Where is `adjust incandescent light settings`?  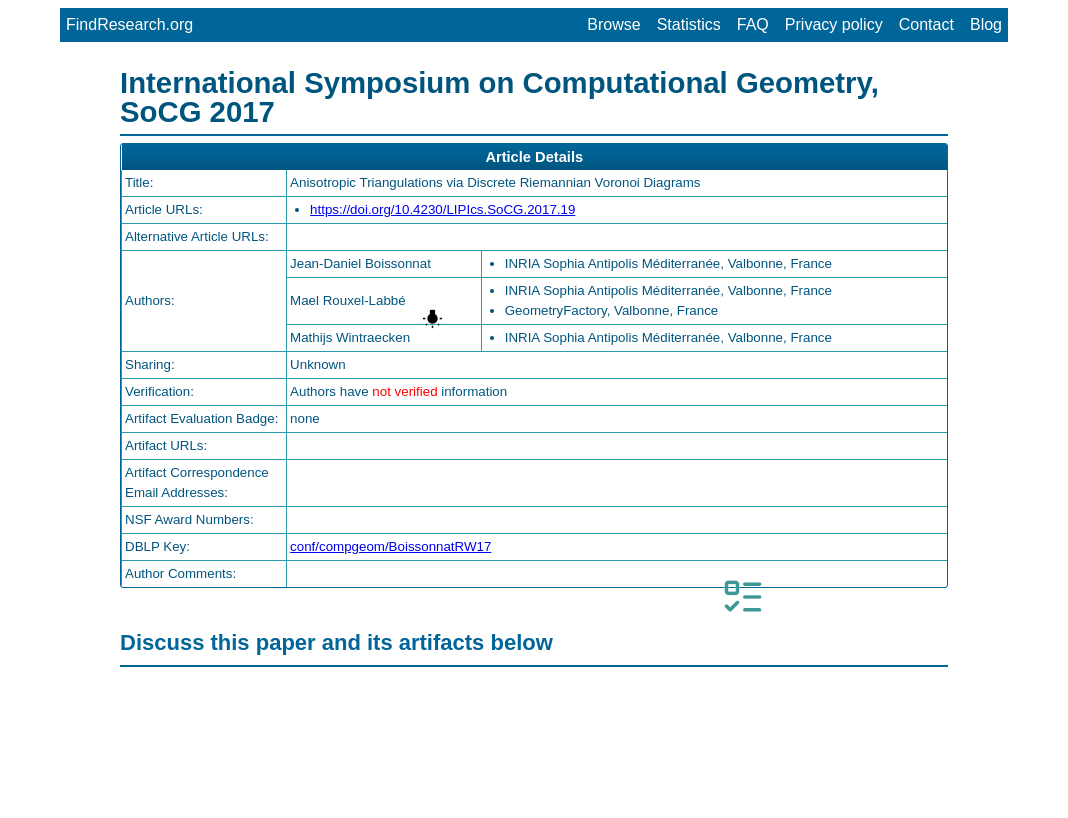
adjust incandescent light settings is located at coordinates (432, 318).